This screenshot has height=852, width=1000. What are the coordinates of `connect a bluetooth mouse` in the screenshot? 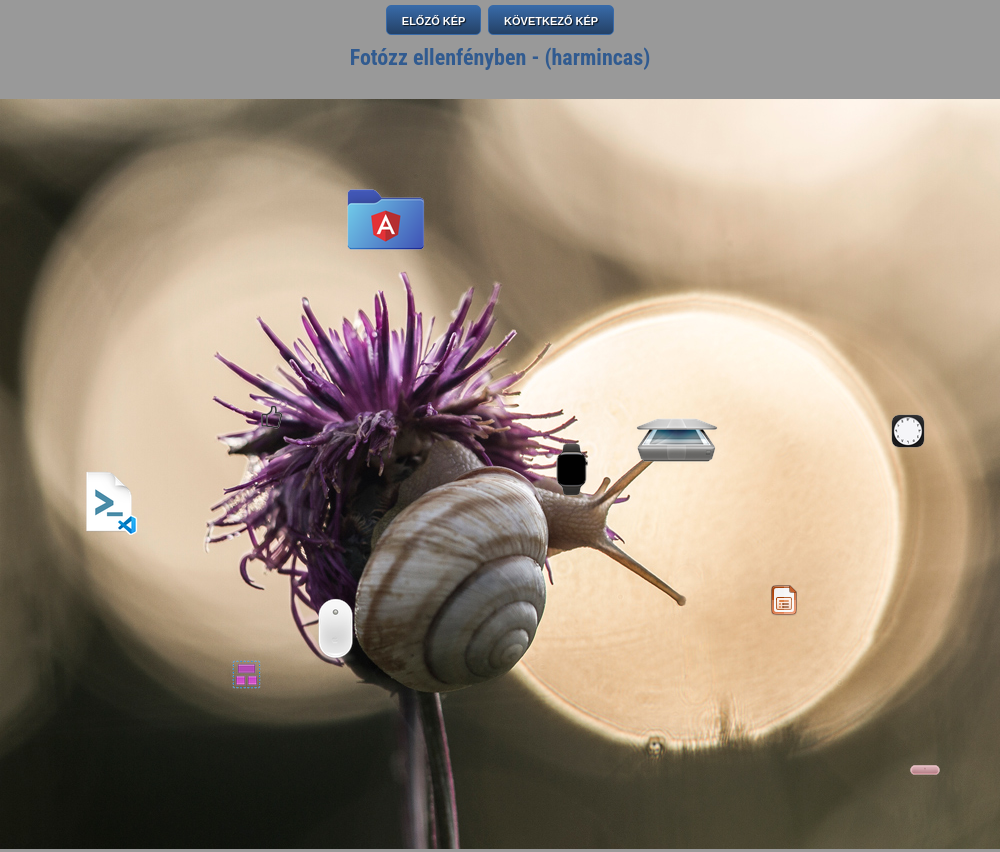 It's located at (335, 630).